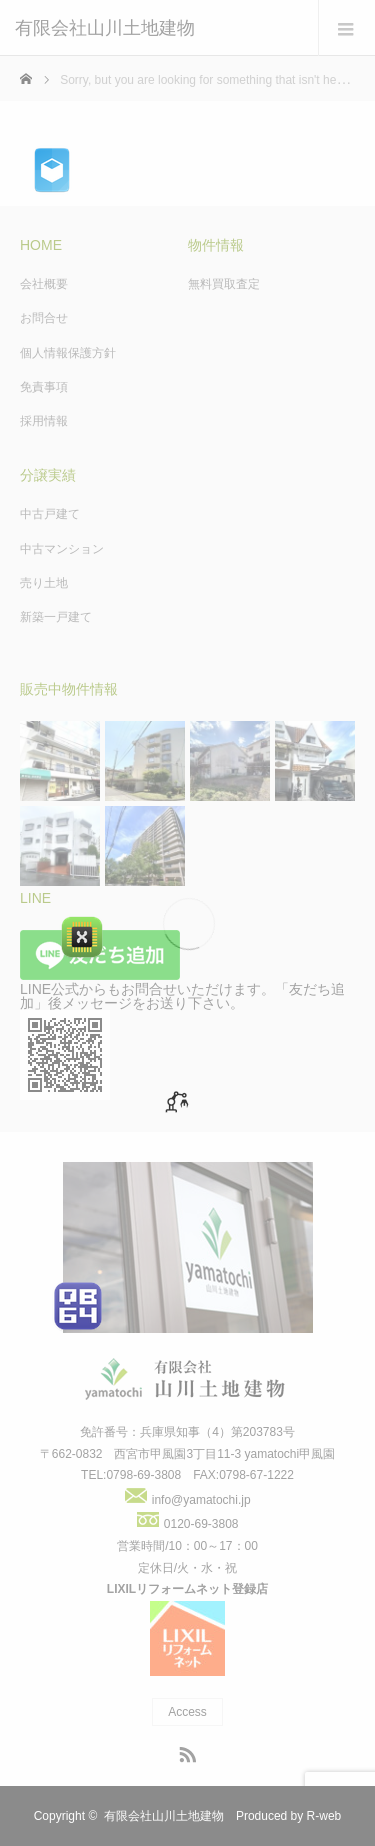 Image resolution: width=375 pixels, height=1846 pixels. What do you see at coordinates (82, 937) in the screenshot?
I see `open CPU-X system information app` at bounding box center [82, 937].